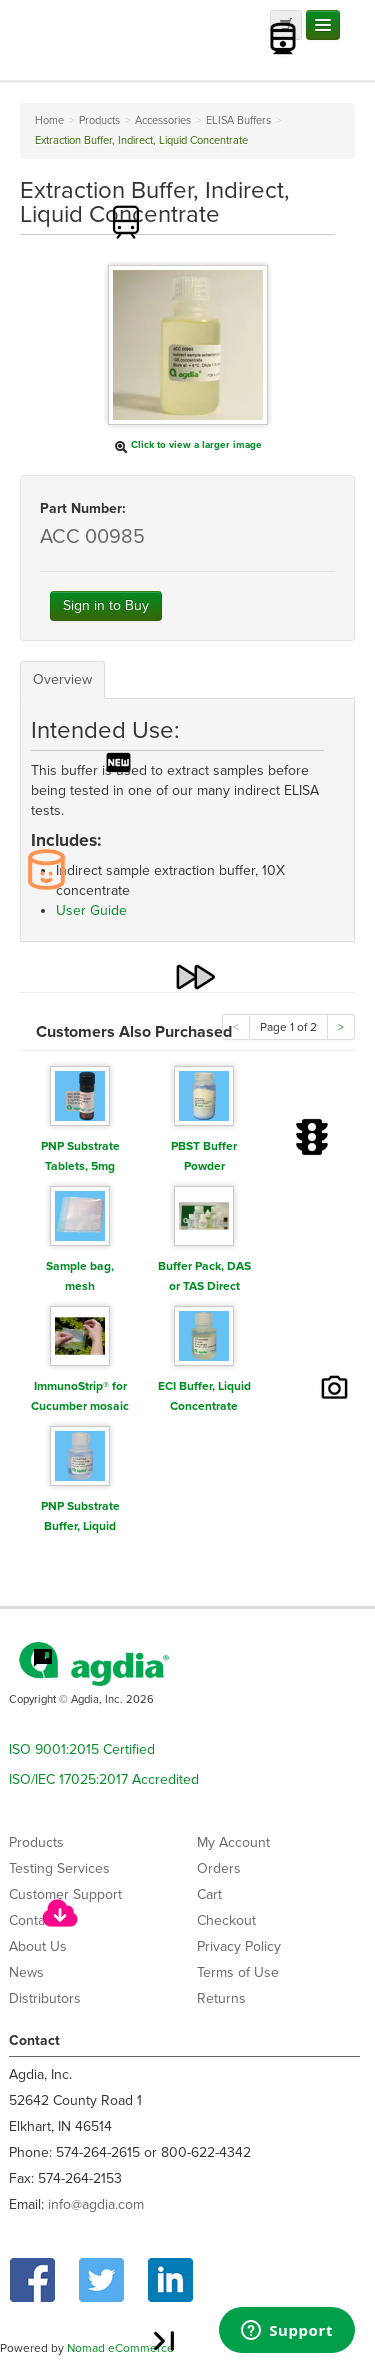  What do you see at coordinates (193, 977) in the screenshot?
I see `skip forward in media playback` at bounding box center [193, 977].